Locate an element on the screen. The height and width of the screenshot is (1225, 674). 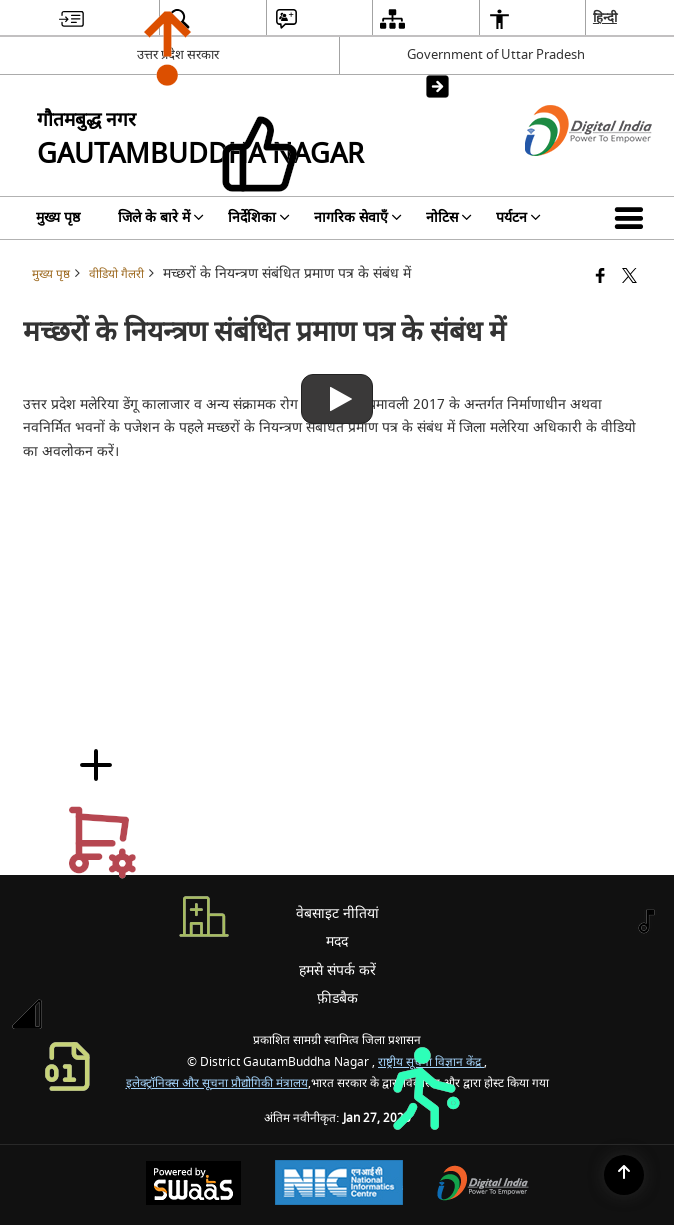
like or approve content is located at coordinates (260, 154).